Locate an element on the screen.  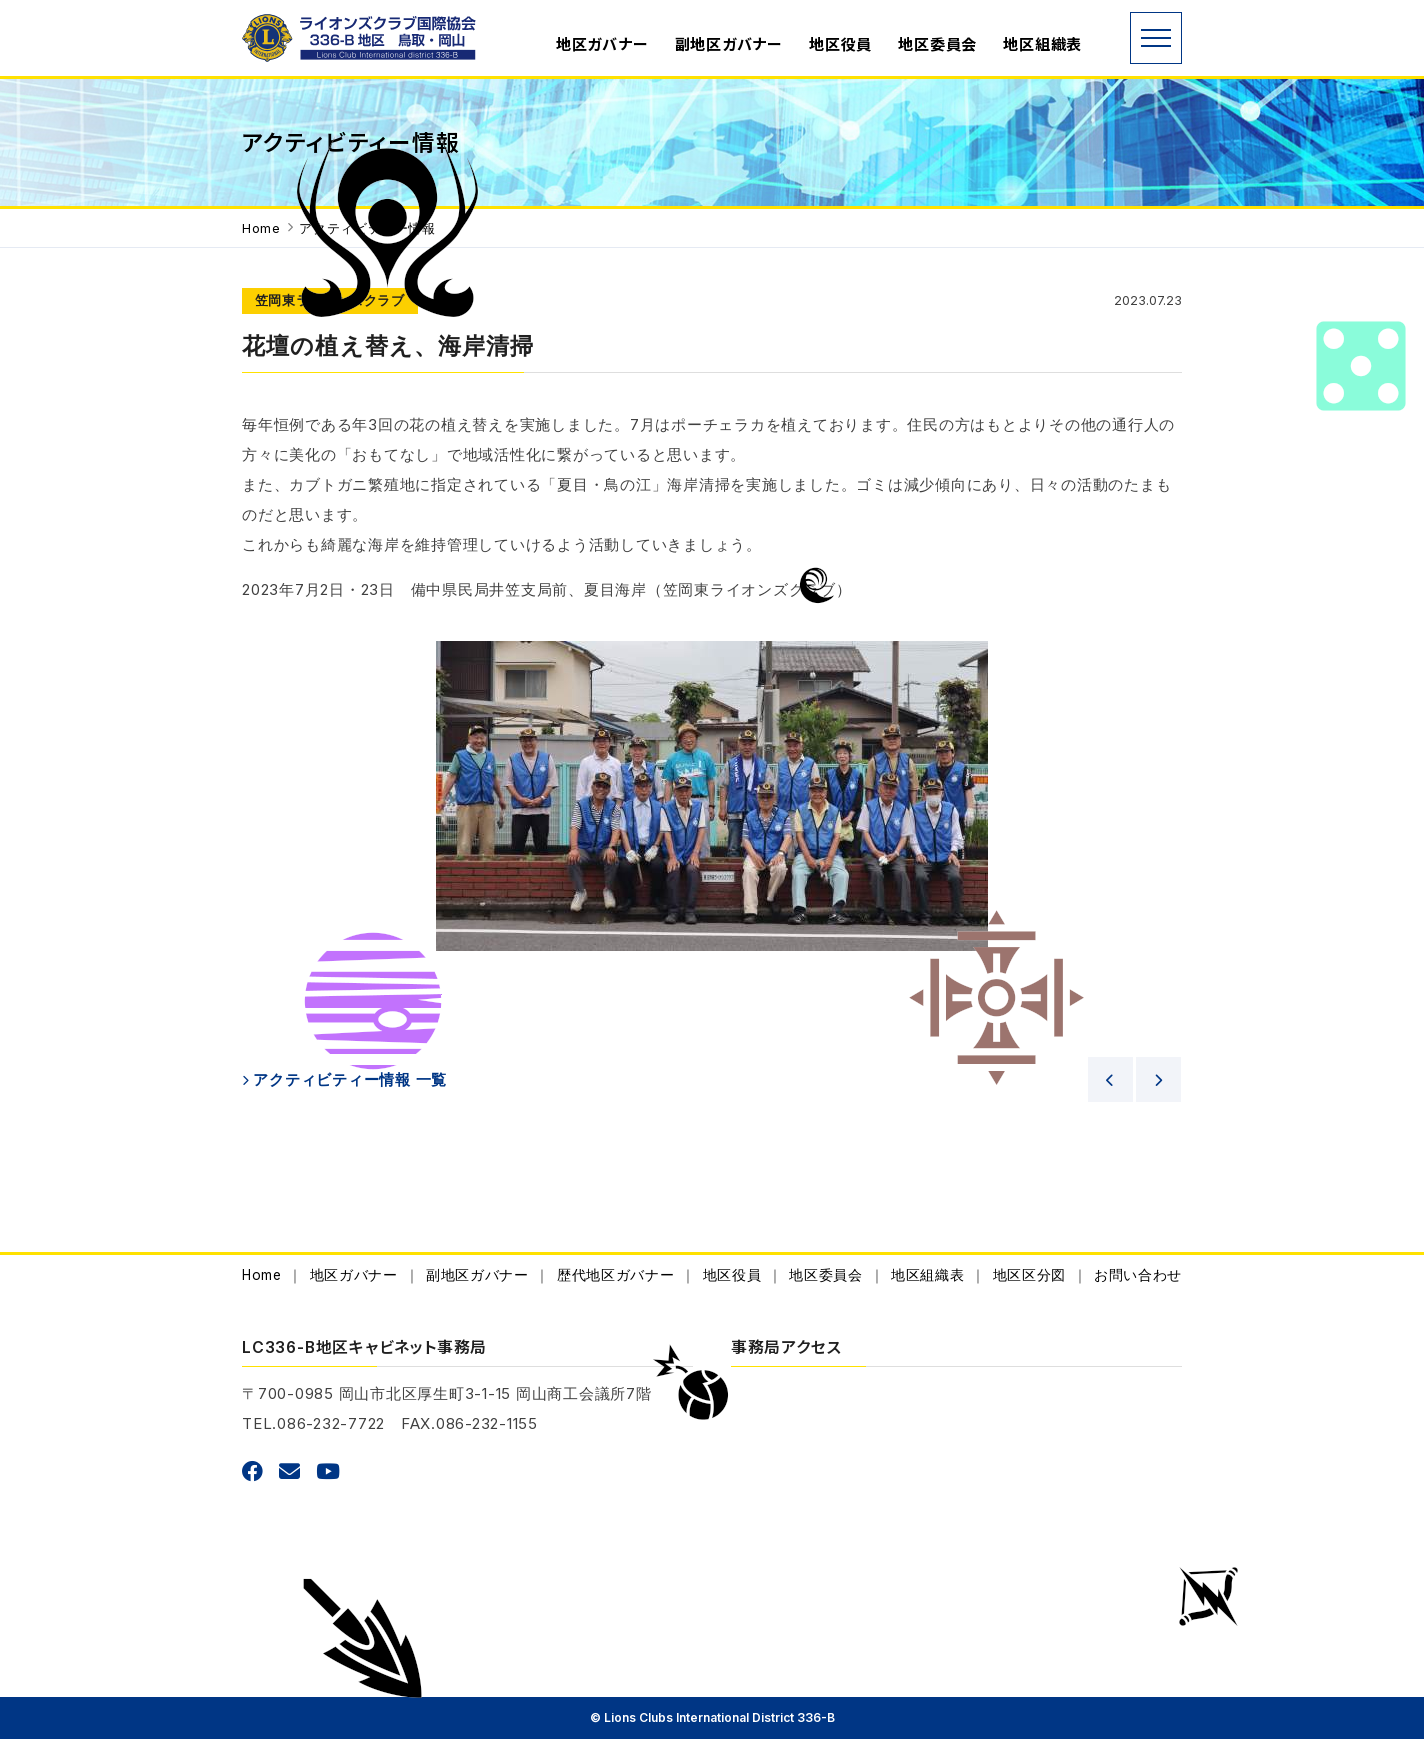
view internal horn anatomy or structure is located at coordinates (816, 585).